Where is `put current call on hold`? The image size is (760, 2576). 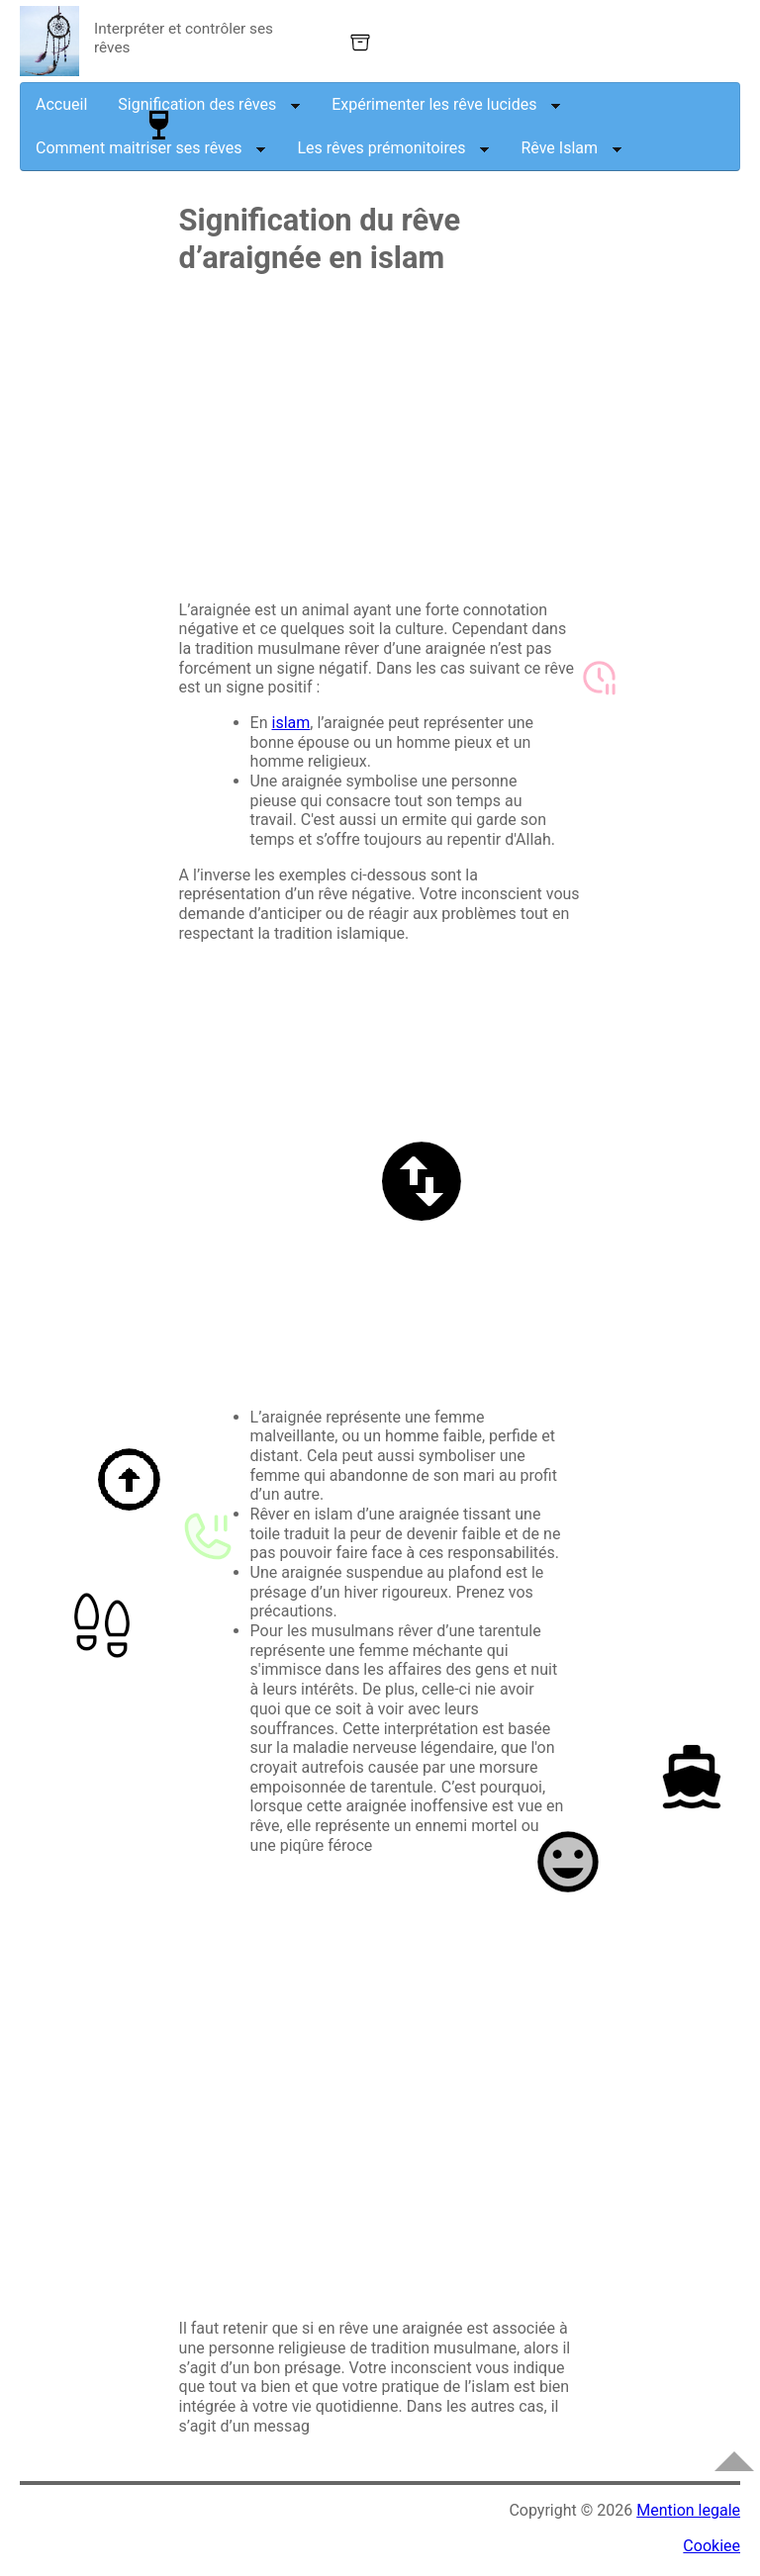
put current call on hold is located at coordinates (209, 1535).